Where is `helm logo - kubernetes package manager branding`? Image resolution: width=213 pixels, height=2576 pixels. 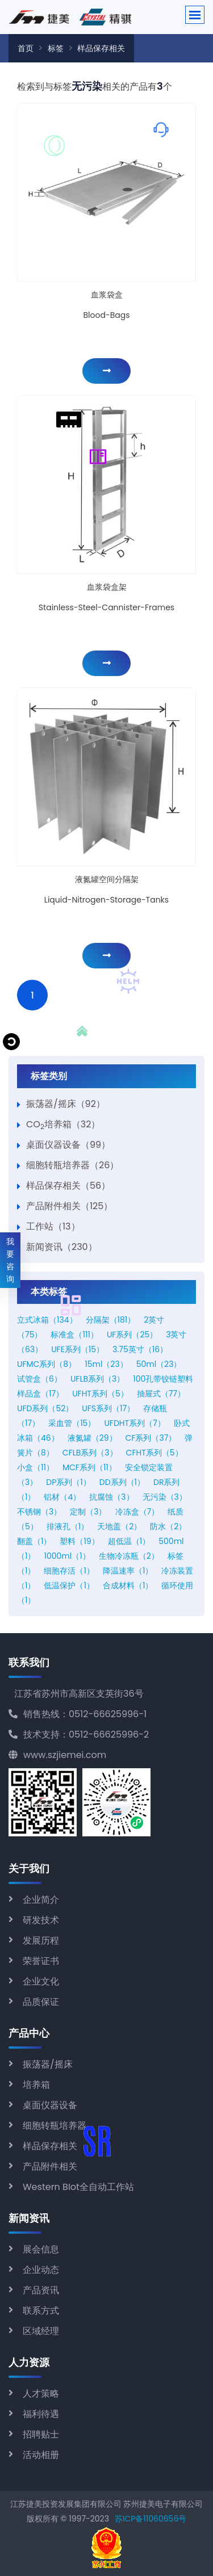 helm logo - kubernetes package manager branding is located at coordinates (128, 981).